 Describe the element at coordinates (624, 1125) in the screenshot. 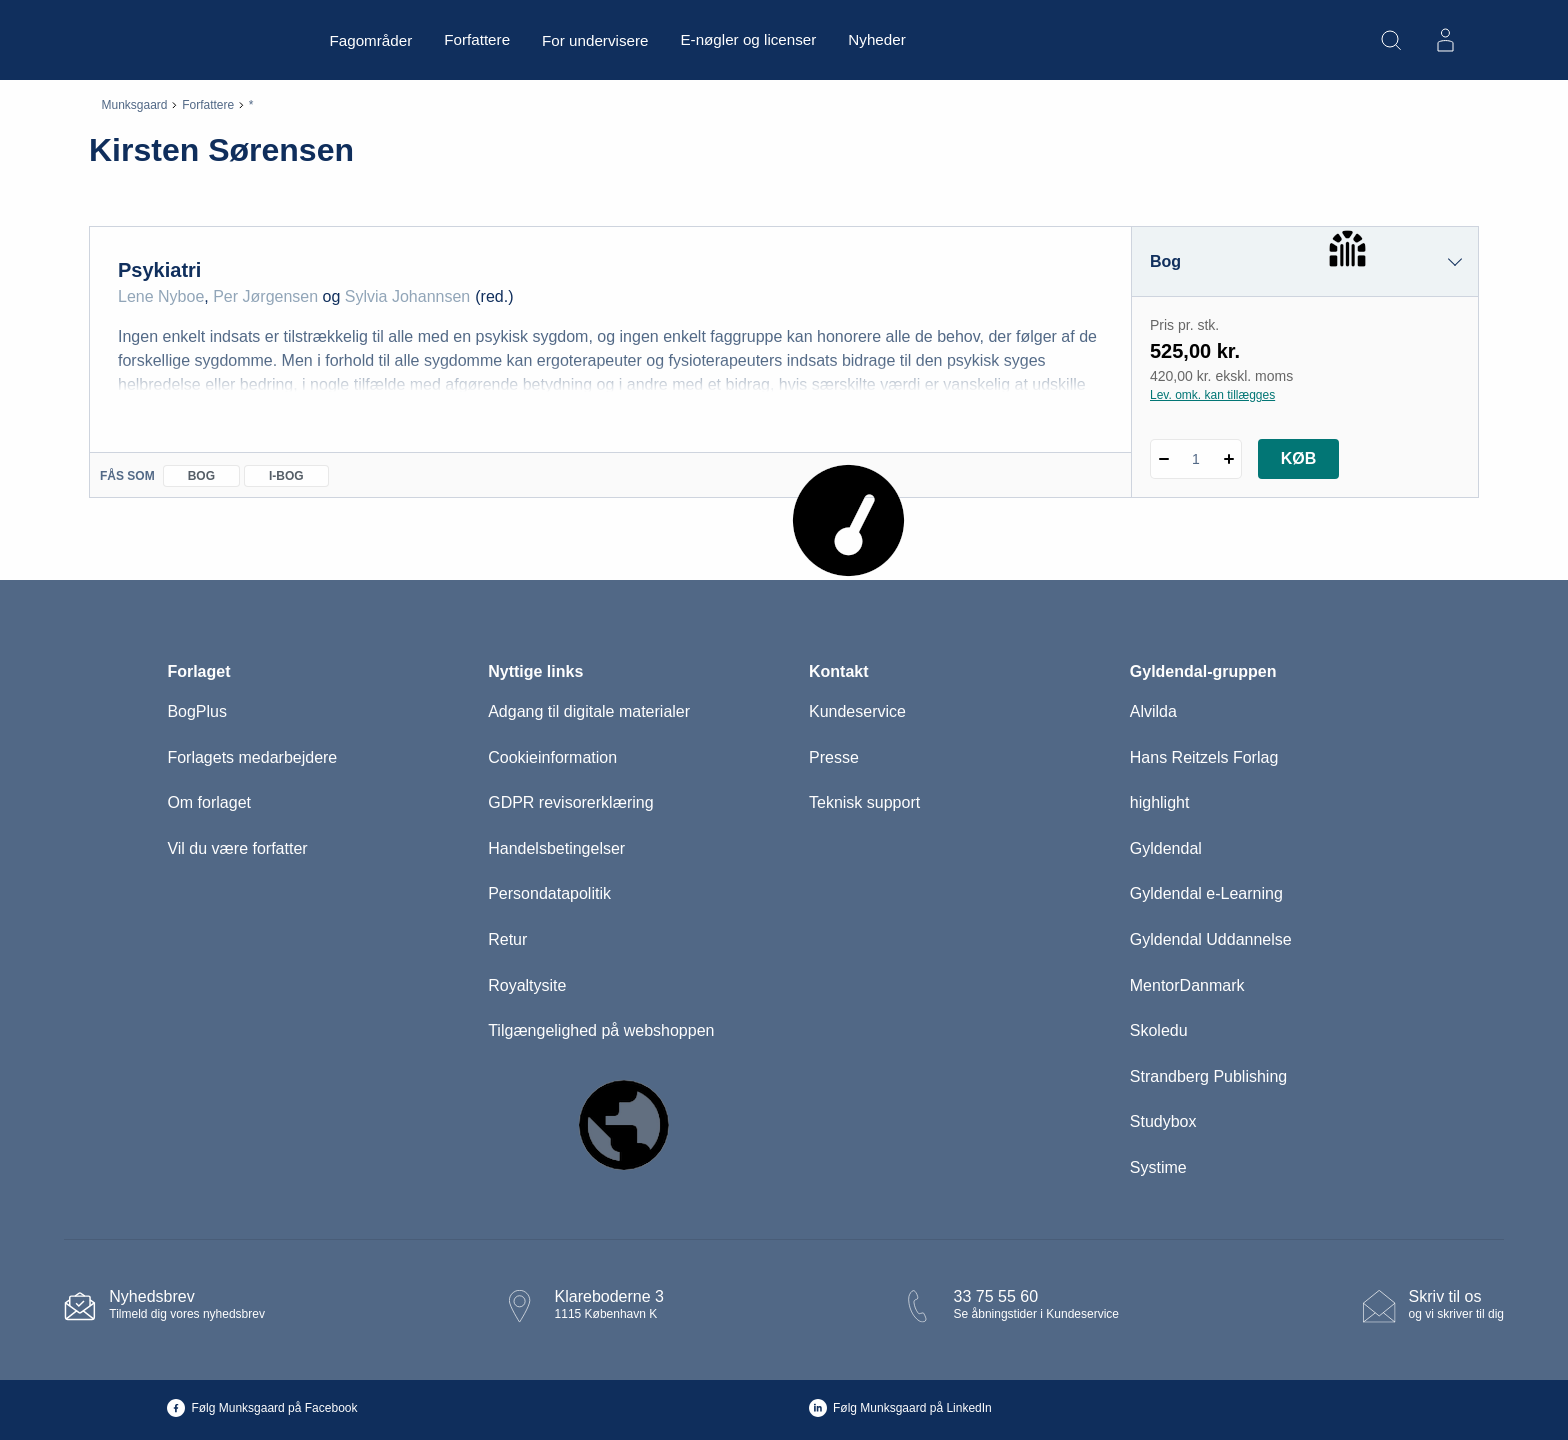

I see `indicates public or global visibility` at that location.